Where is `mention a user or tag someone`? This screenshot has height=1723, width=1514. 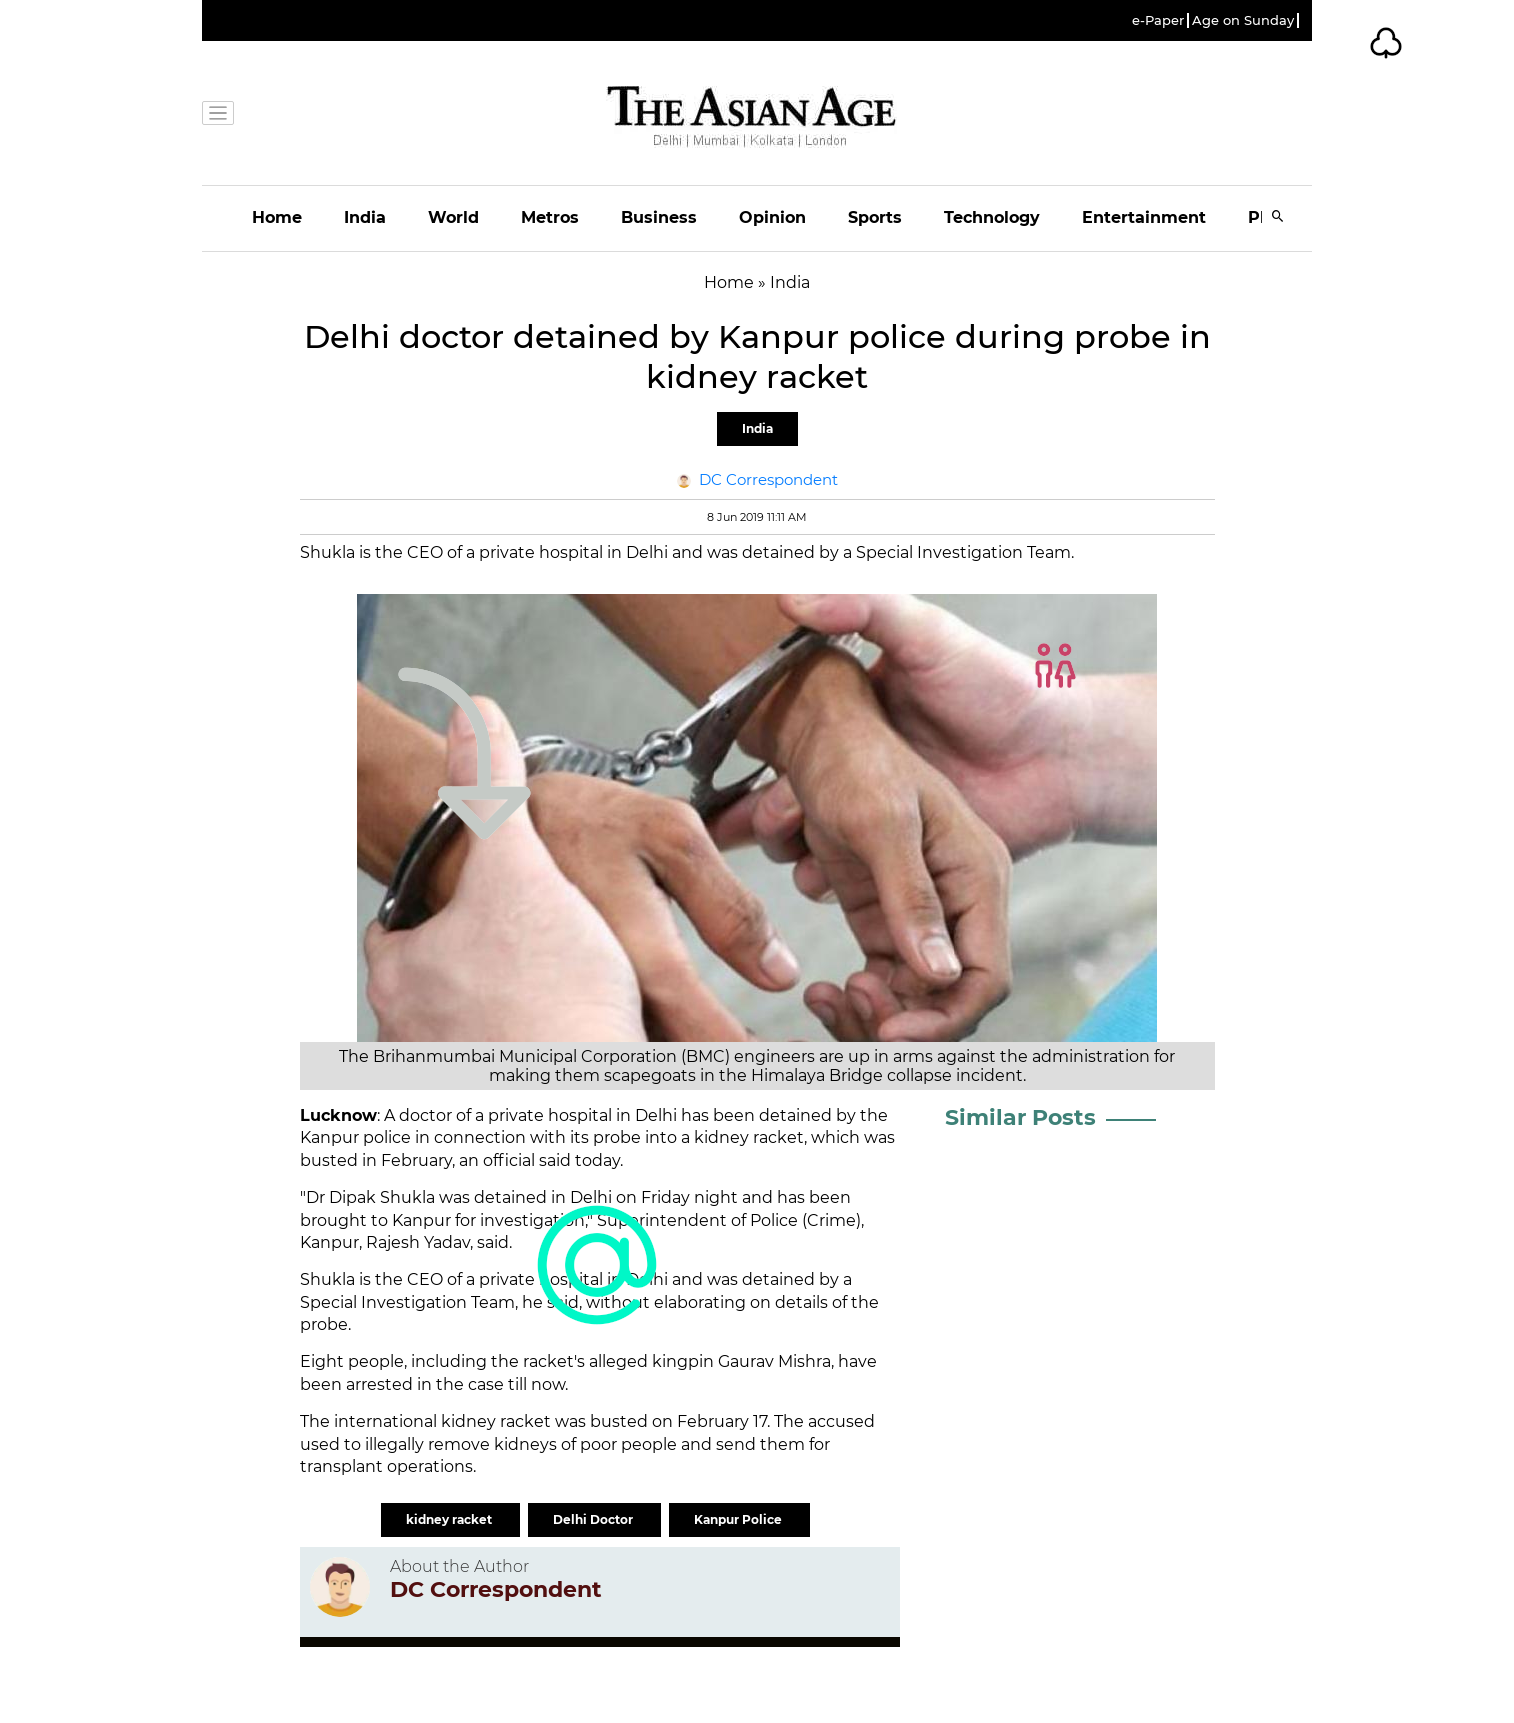 mention a user or tag someone is located at coordinates (597, 1265).